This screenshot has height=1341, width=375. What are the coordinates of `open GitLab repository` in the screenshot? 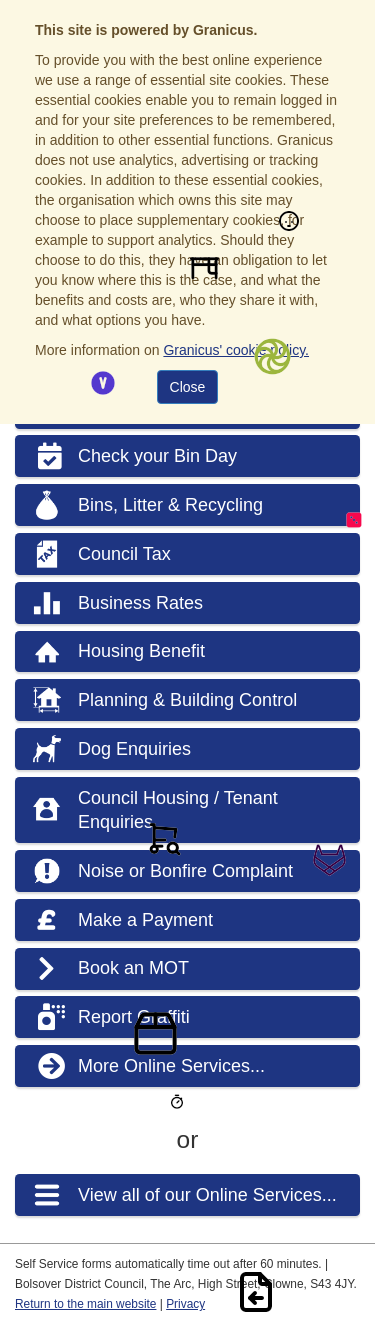 It's located at (329, 859).